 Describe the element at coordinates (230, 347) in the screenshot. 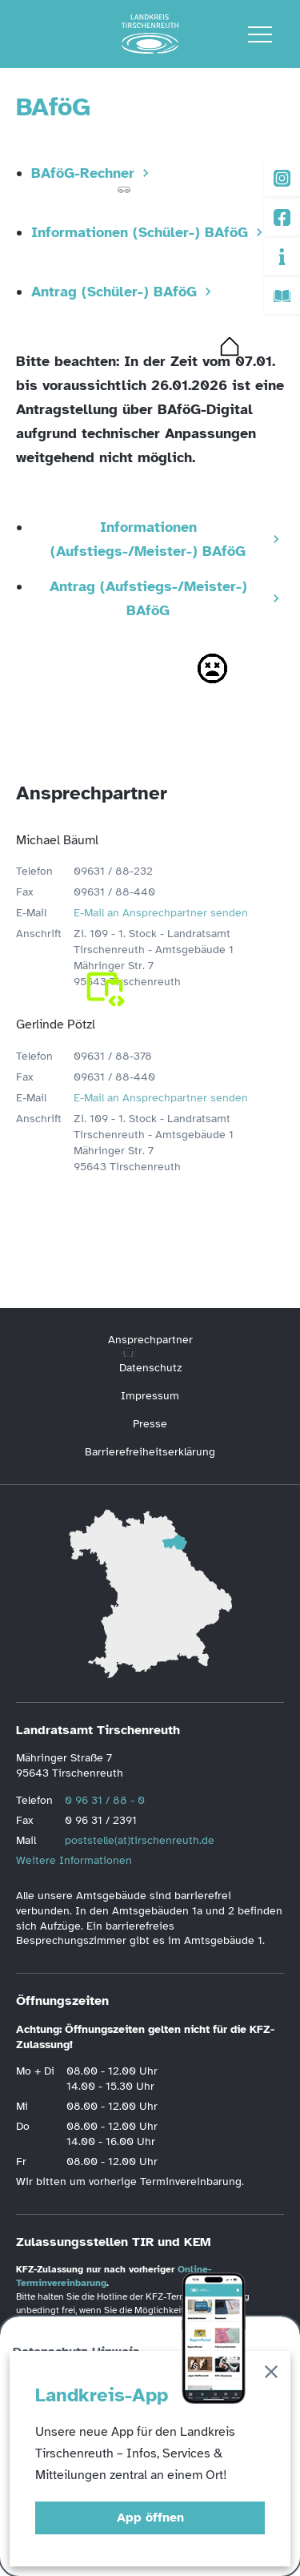

I see `navigate to home screen` at that location.